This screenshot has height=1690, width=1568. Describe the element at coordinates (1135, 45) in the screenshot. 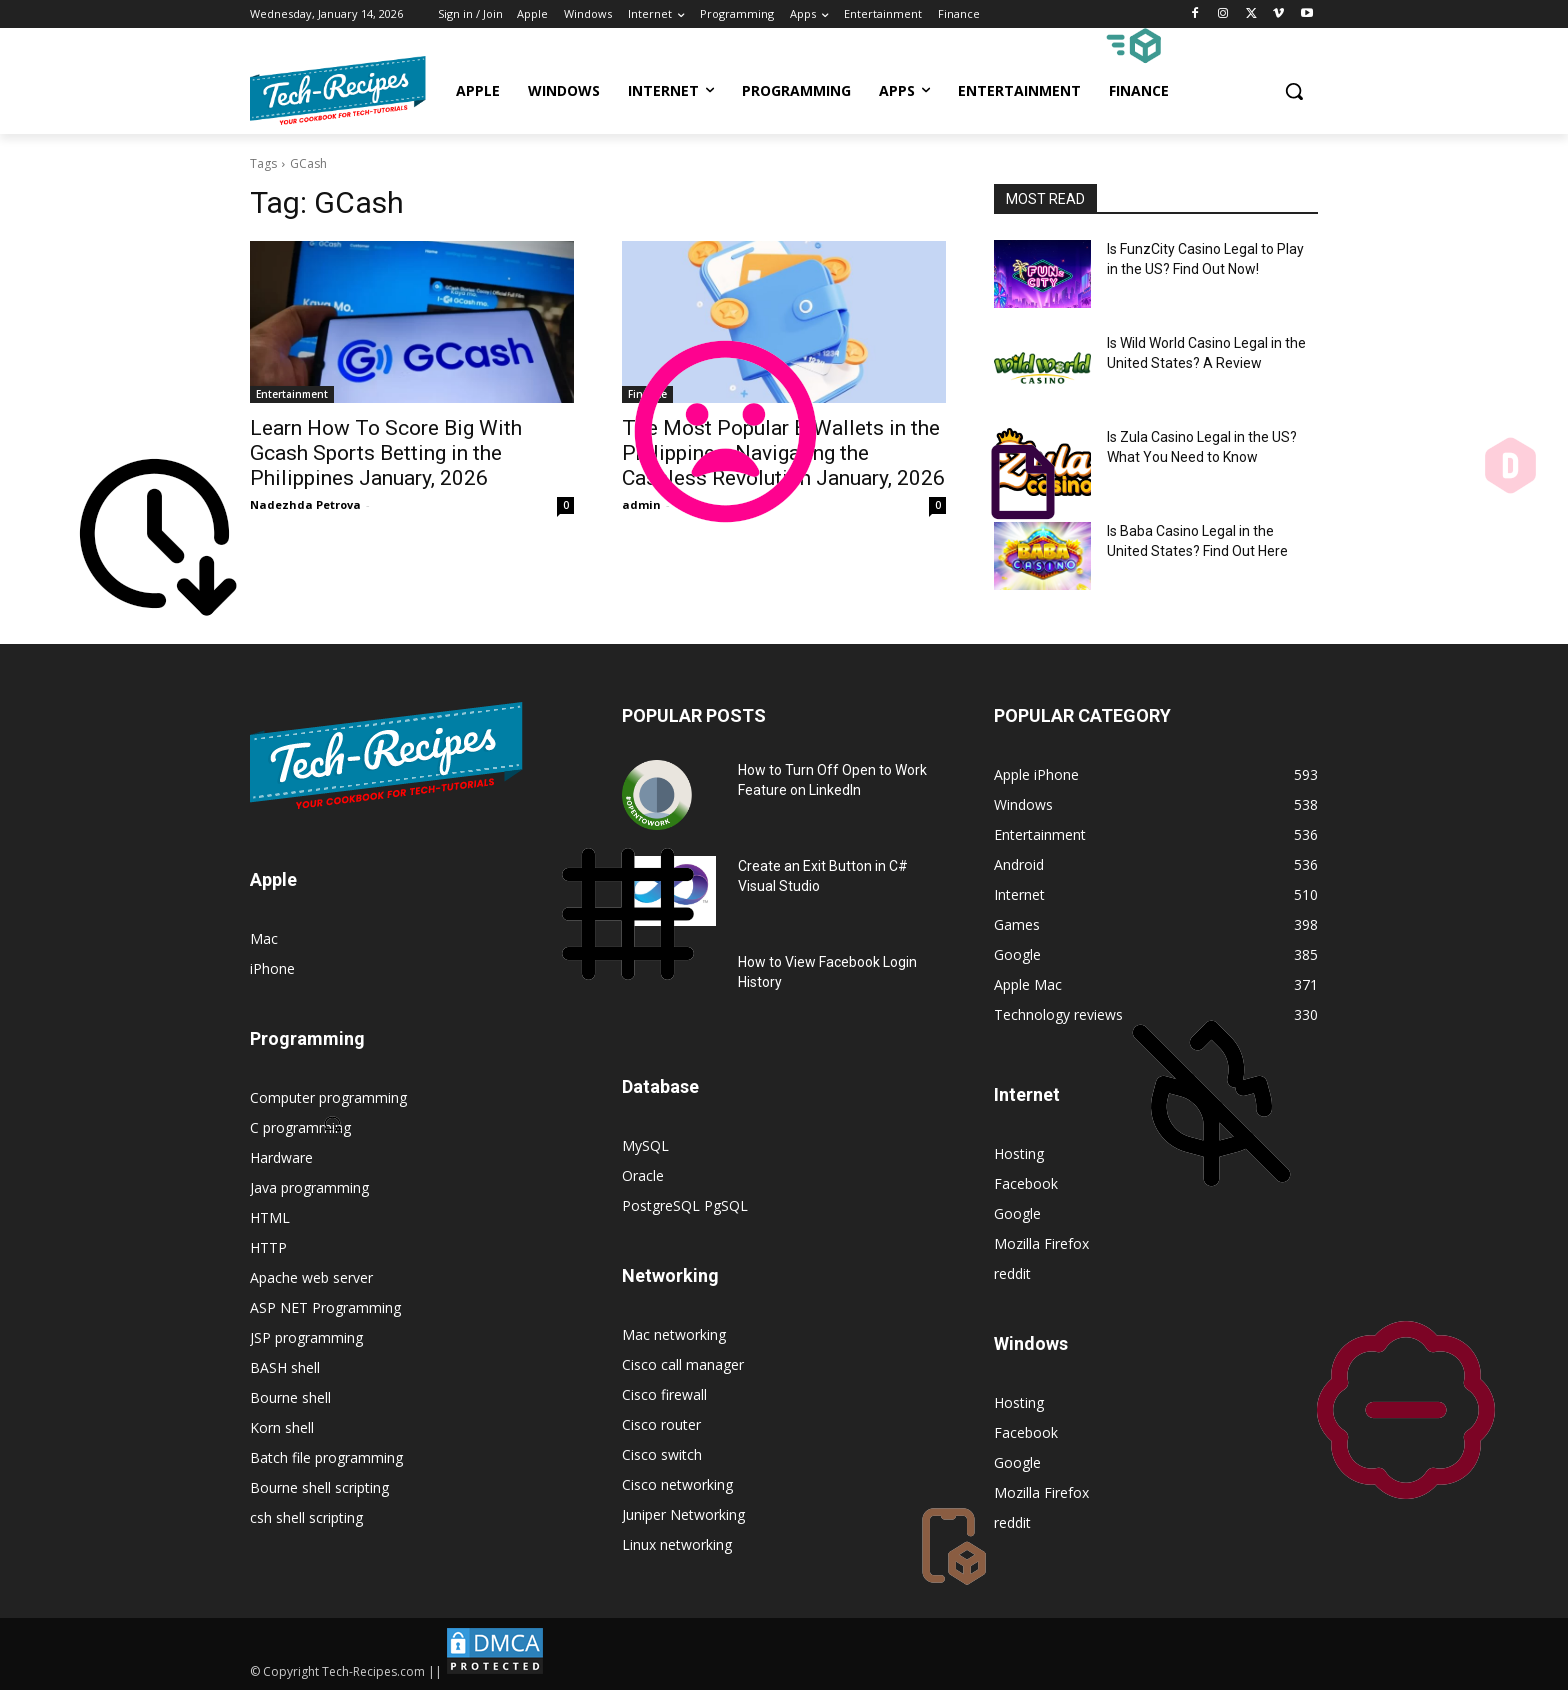

I see `send or ship a package` at that location.